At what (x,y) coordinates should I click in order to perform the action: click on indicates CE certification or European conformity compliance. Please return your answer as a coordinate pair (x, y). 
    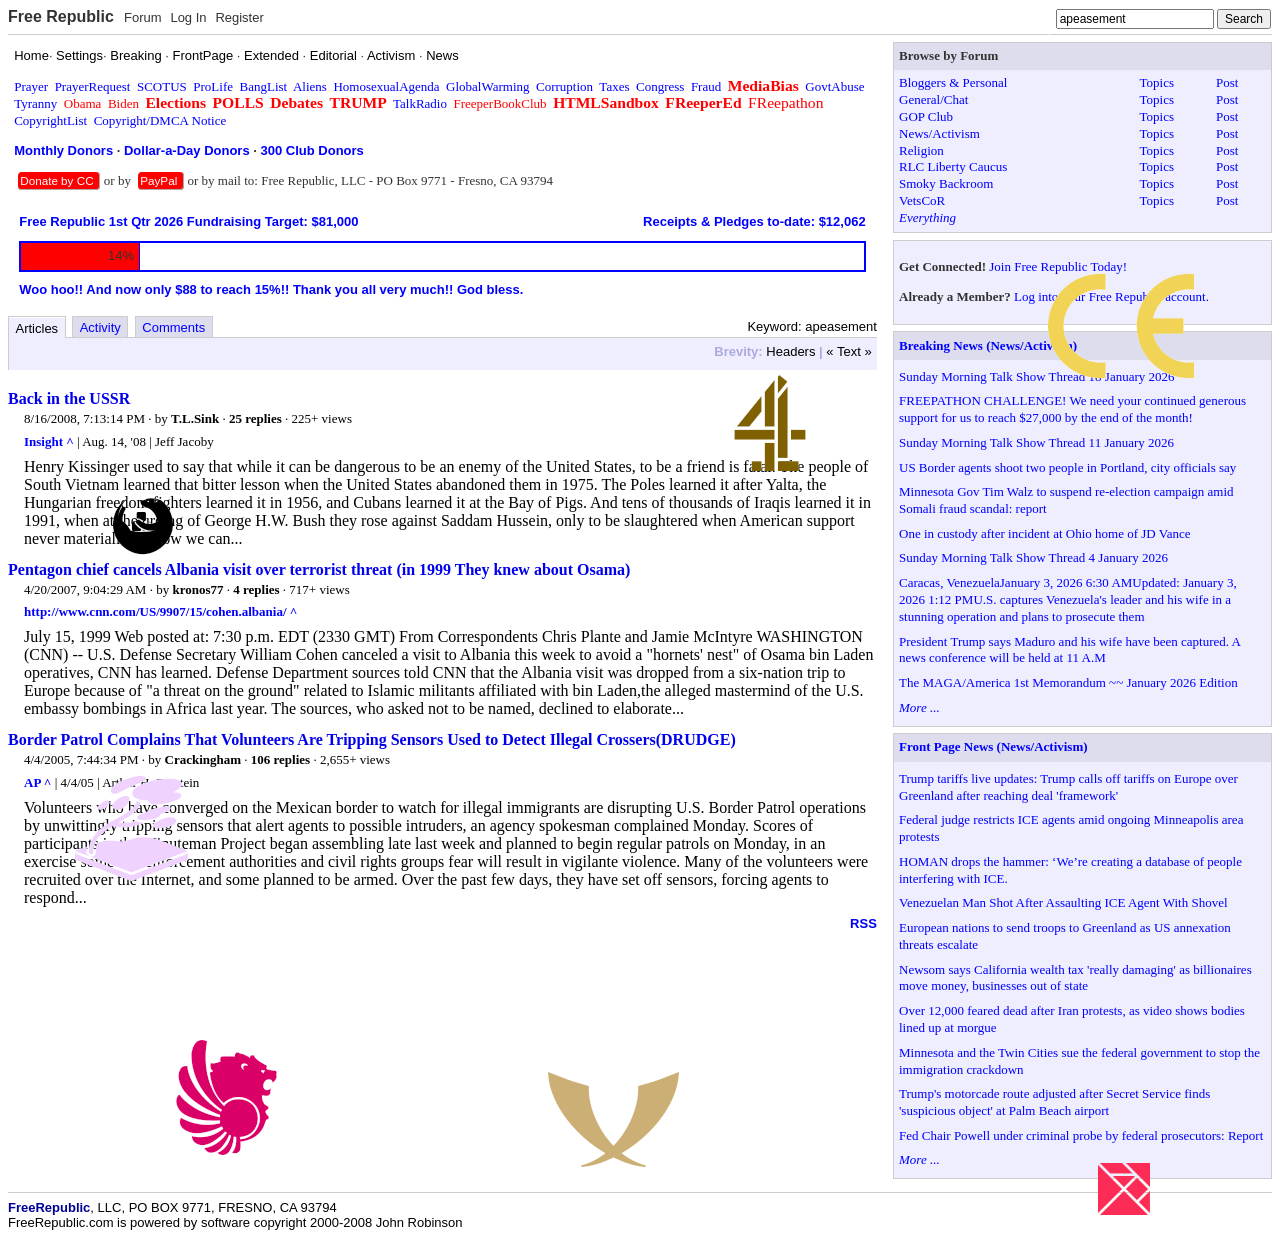
    Looking at the image, I should click on (1121, 326).